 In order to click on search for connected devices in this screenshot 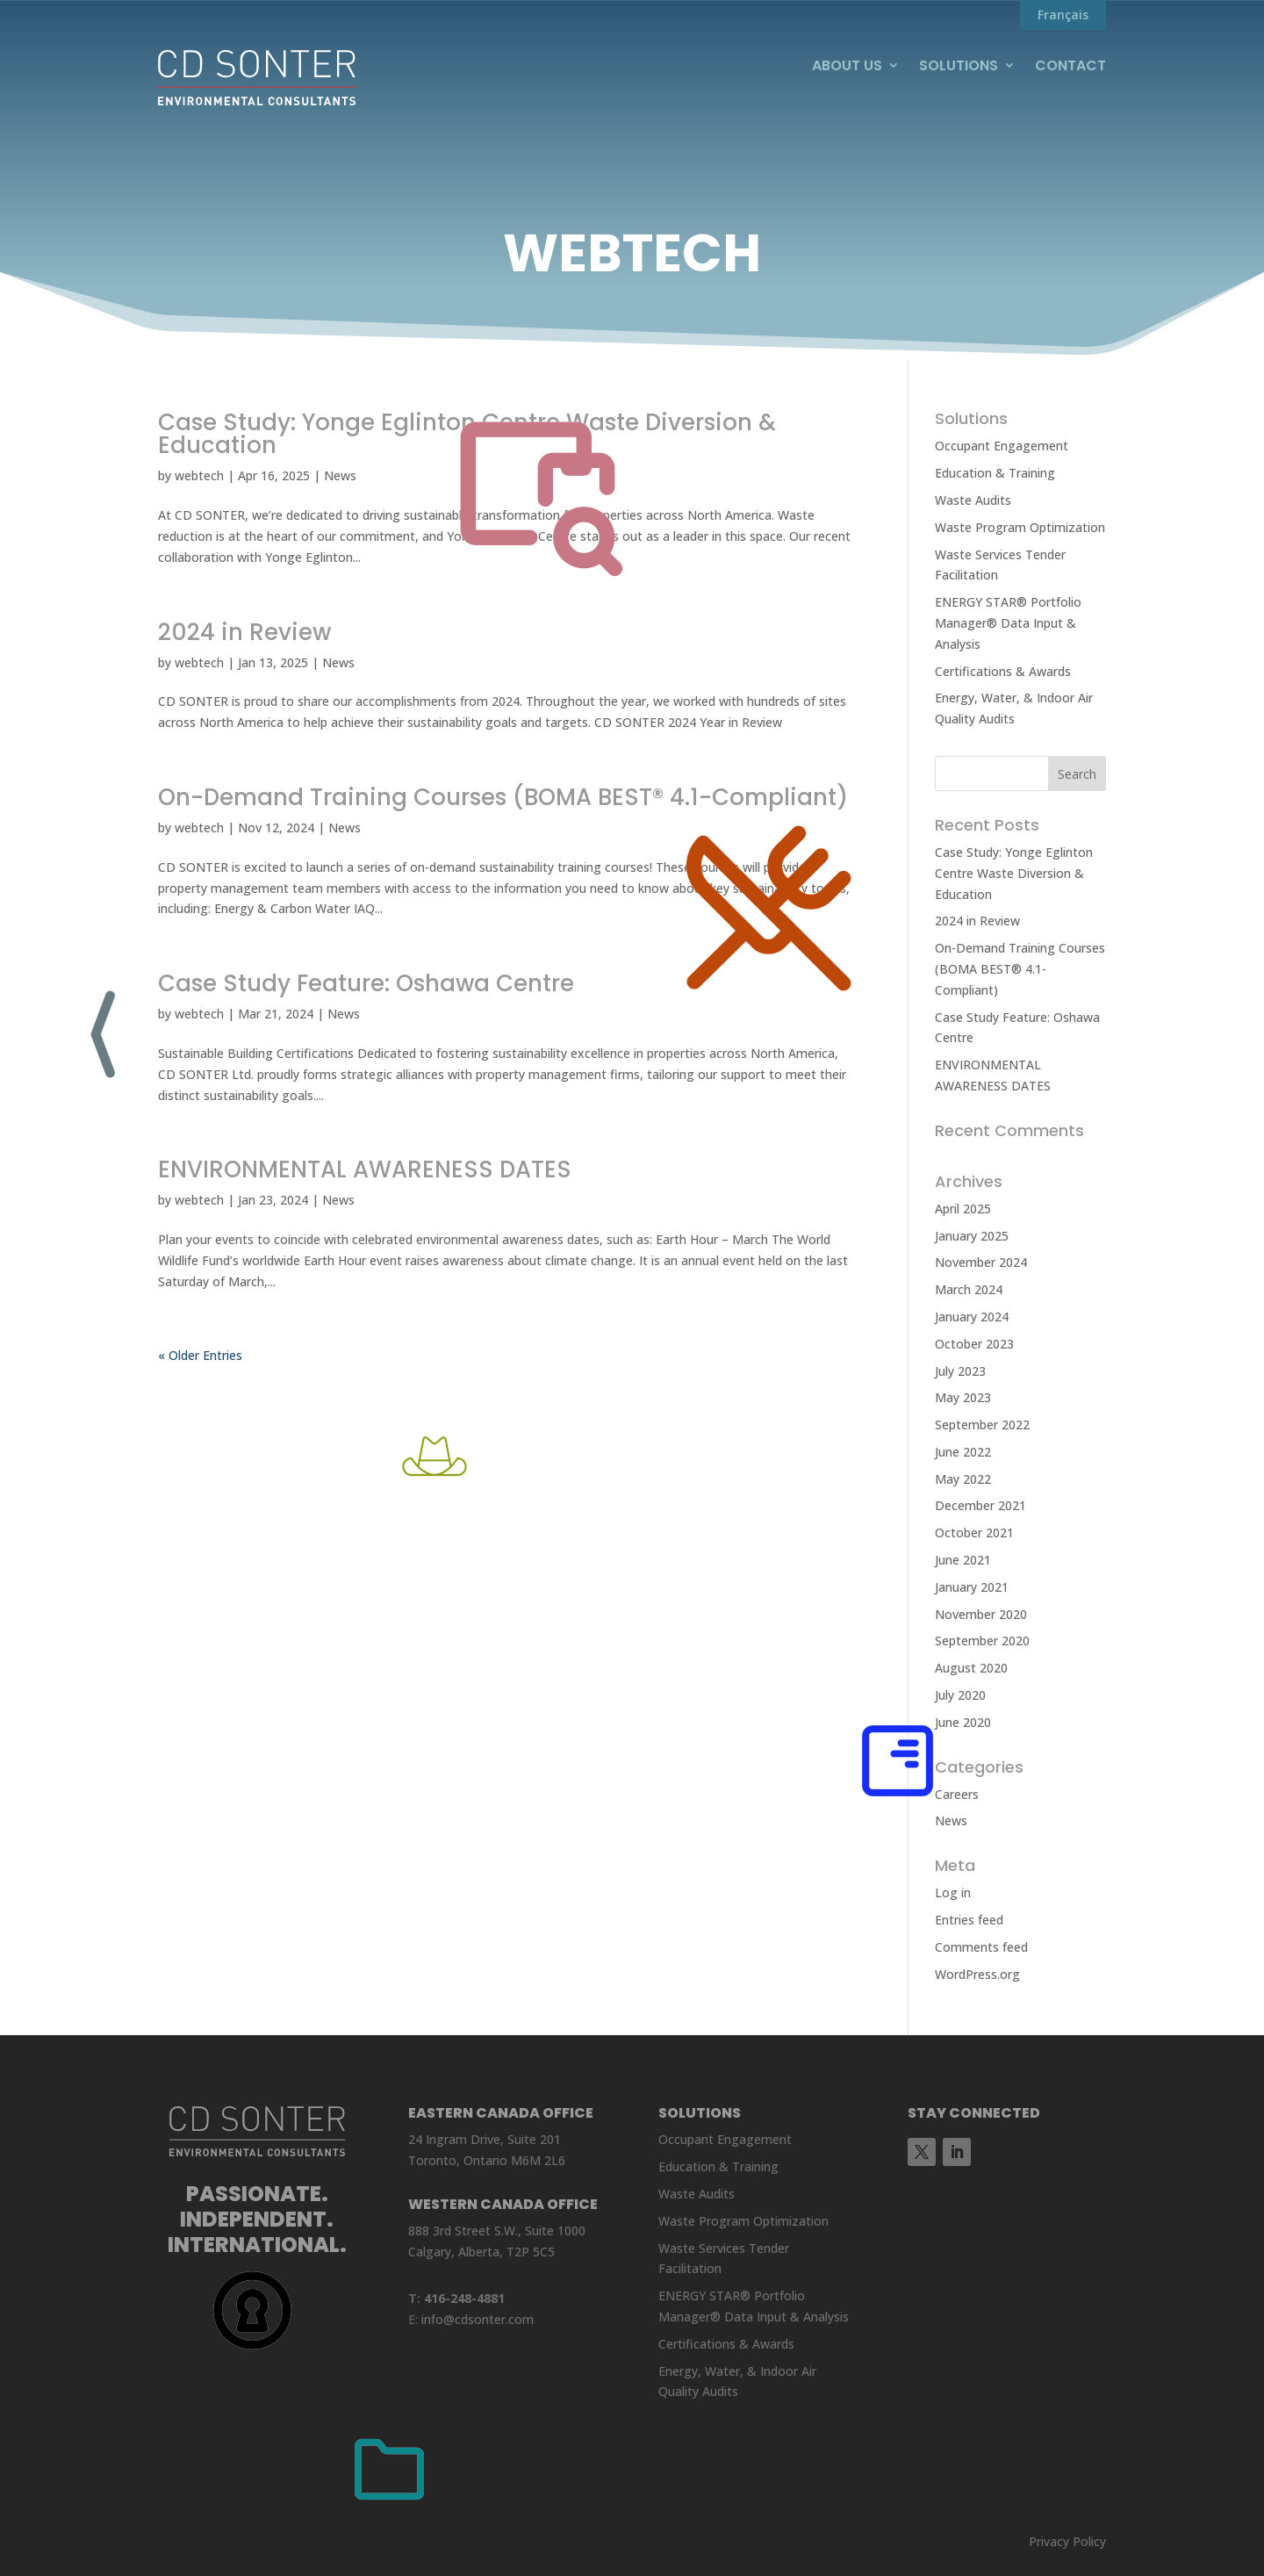, I will do `click(537, 491)`.